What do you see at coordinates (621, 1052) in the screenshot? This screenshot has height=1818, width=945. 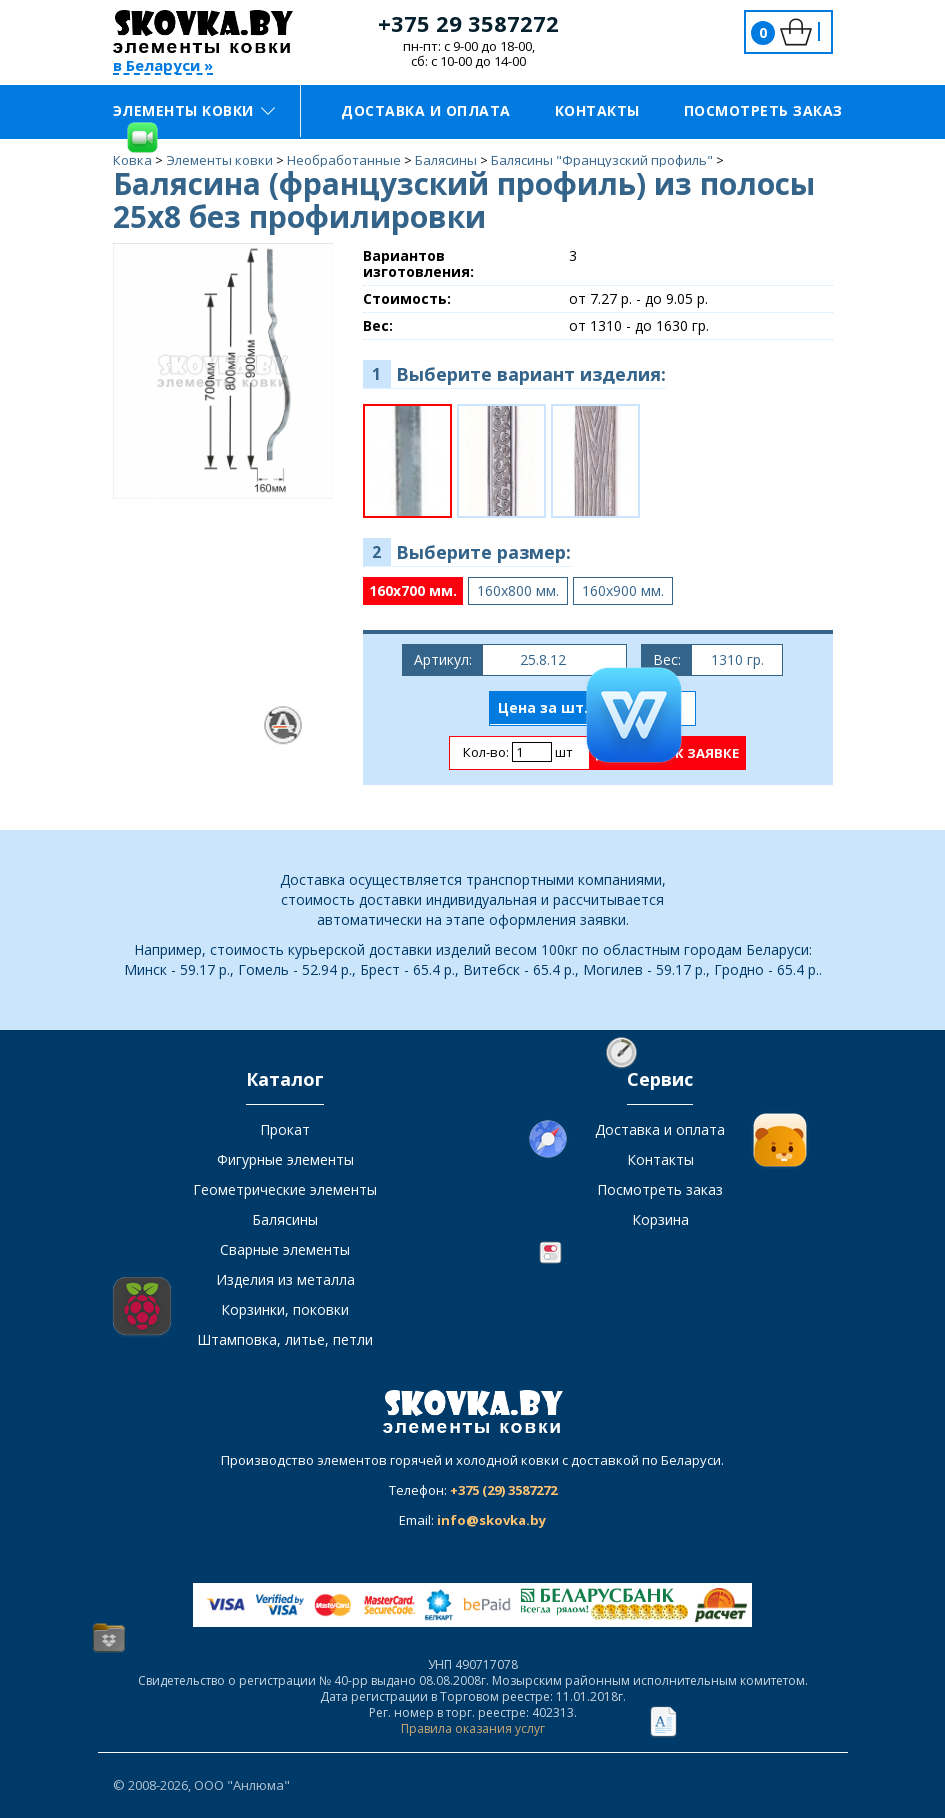 I see `open sysprof system profiler` at bounding box center [621, 1052].